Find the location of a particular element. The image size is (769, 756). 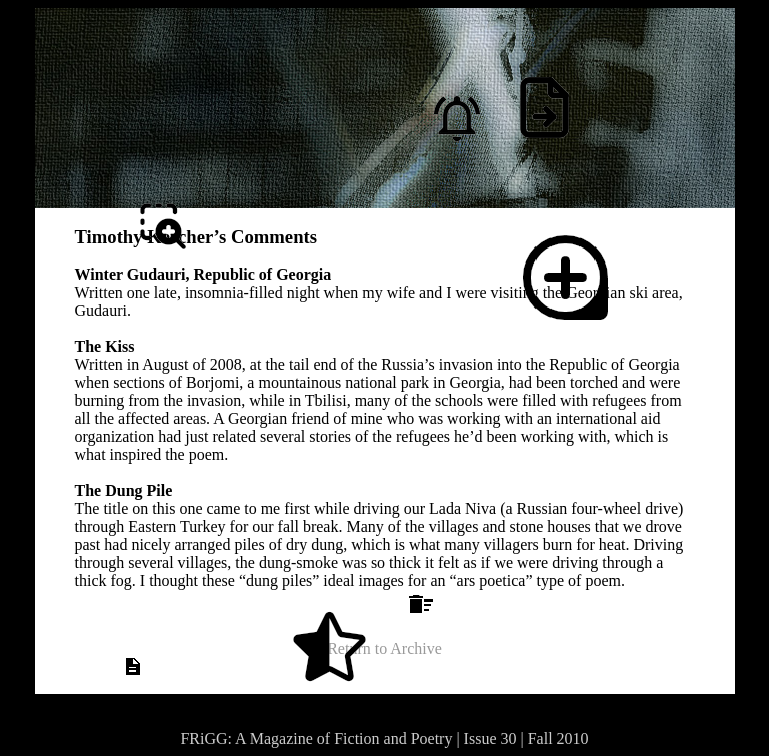

delete all selected items is located at coordinates (421, 604).